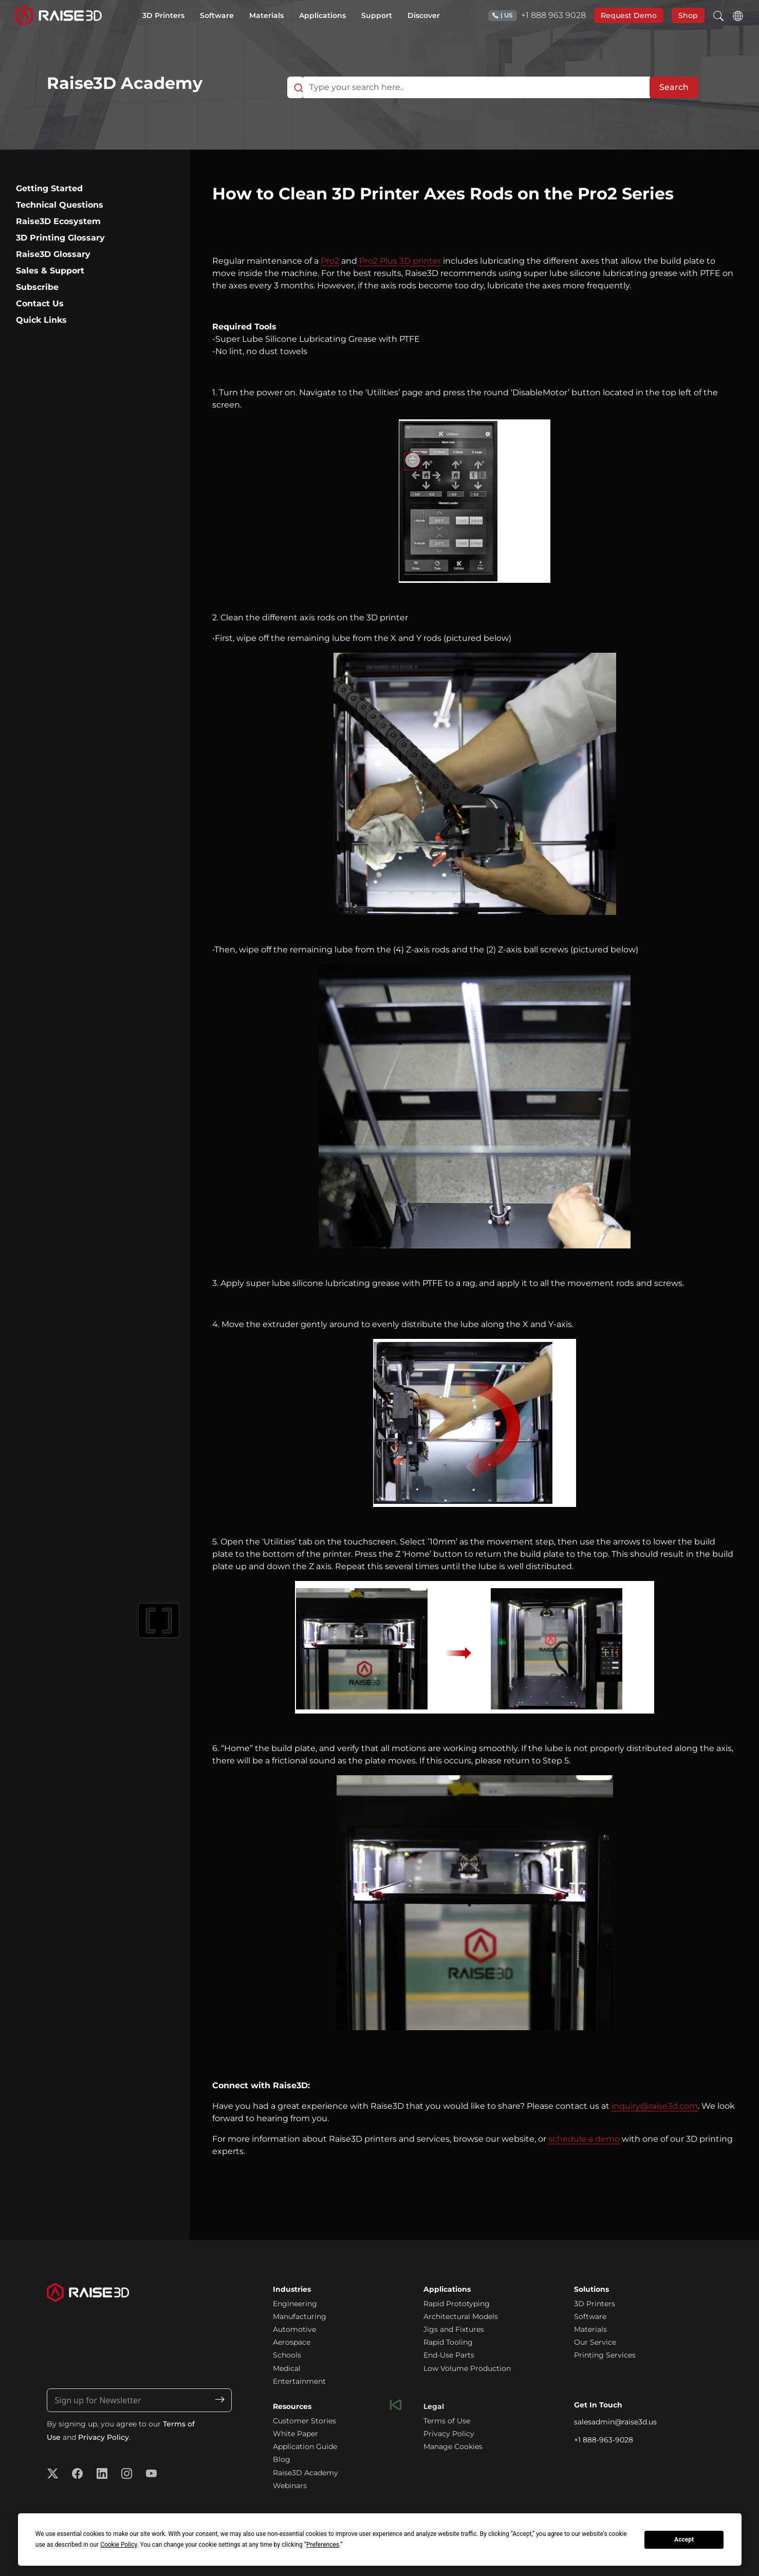  Describe the element at coordinates (159, 1621) in the screenshot. I see `format text as code or array` at that location.